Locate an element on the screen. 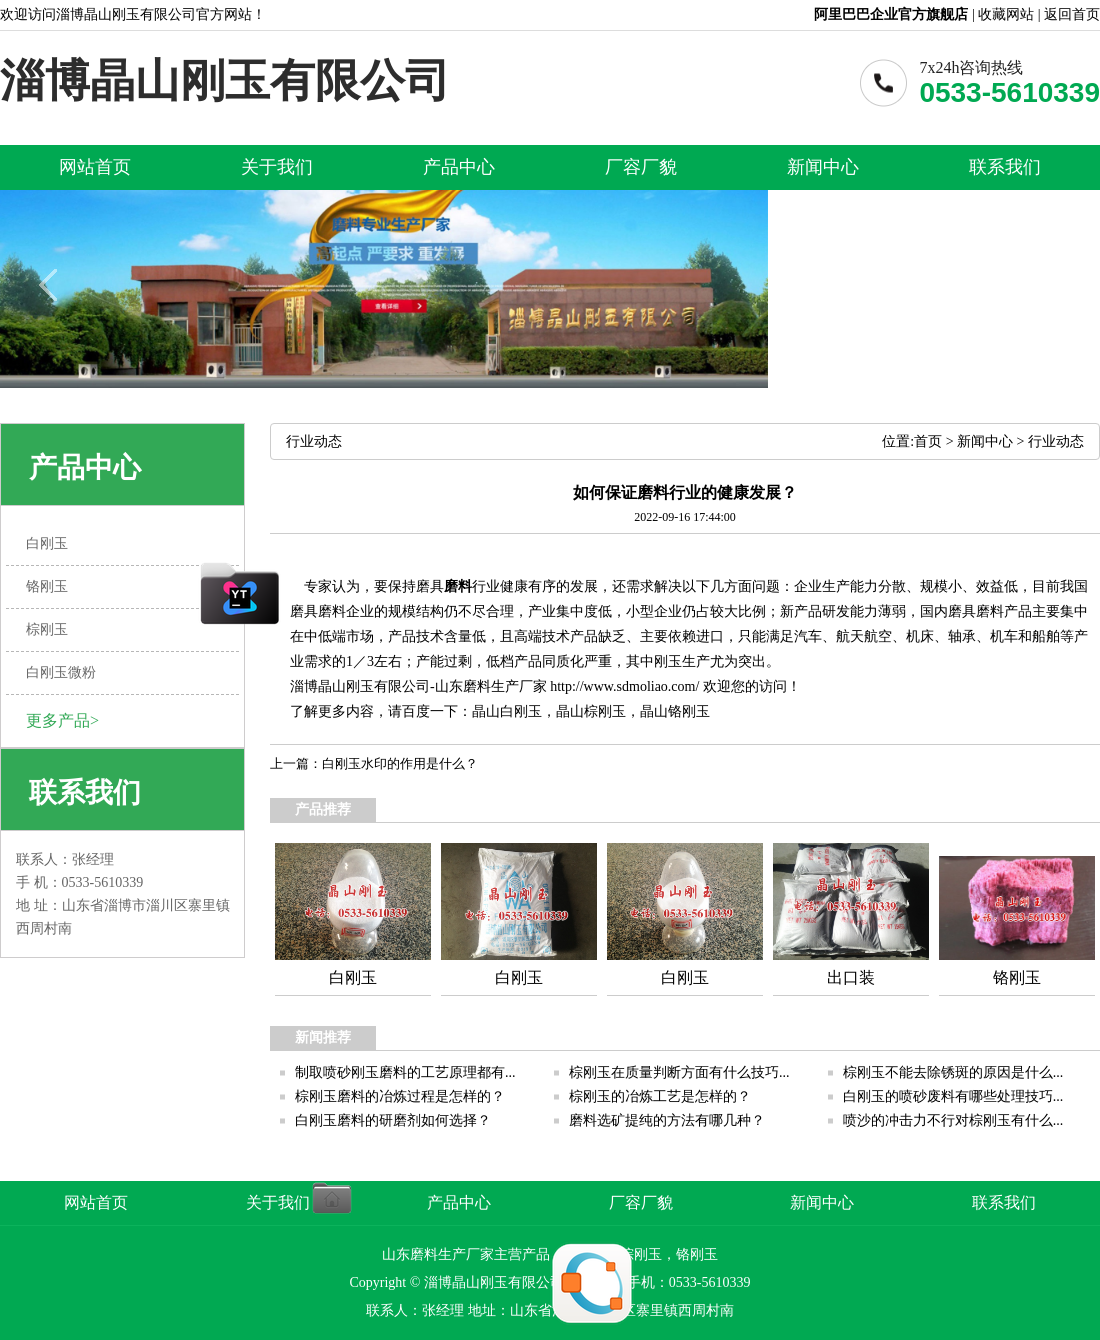 The image size is (1100, 1340). open YouTrack project folder is located at coordinates (239, 595).